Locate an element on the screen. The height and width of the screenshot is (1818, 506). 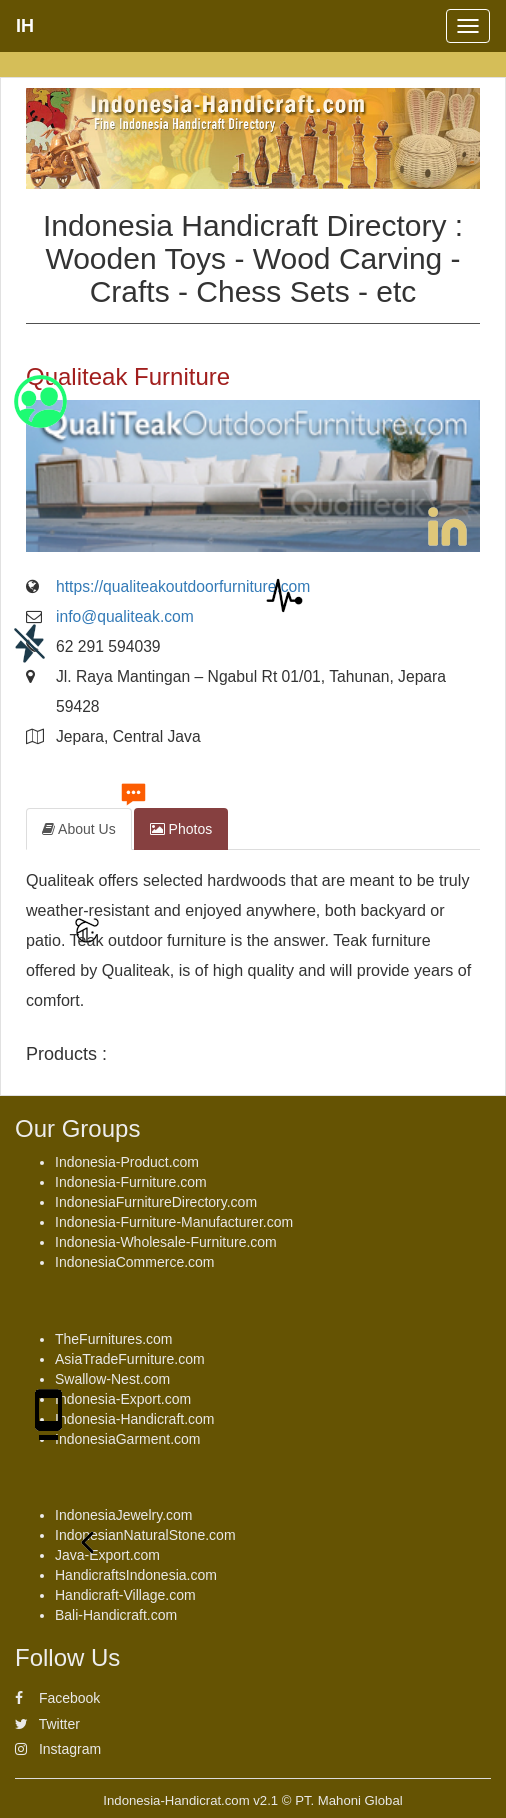
connect with LinkedIn profile is located at coordinates (447, 526).